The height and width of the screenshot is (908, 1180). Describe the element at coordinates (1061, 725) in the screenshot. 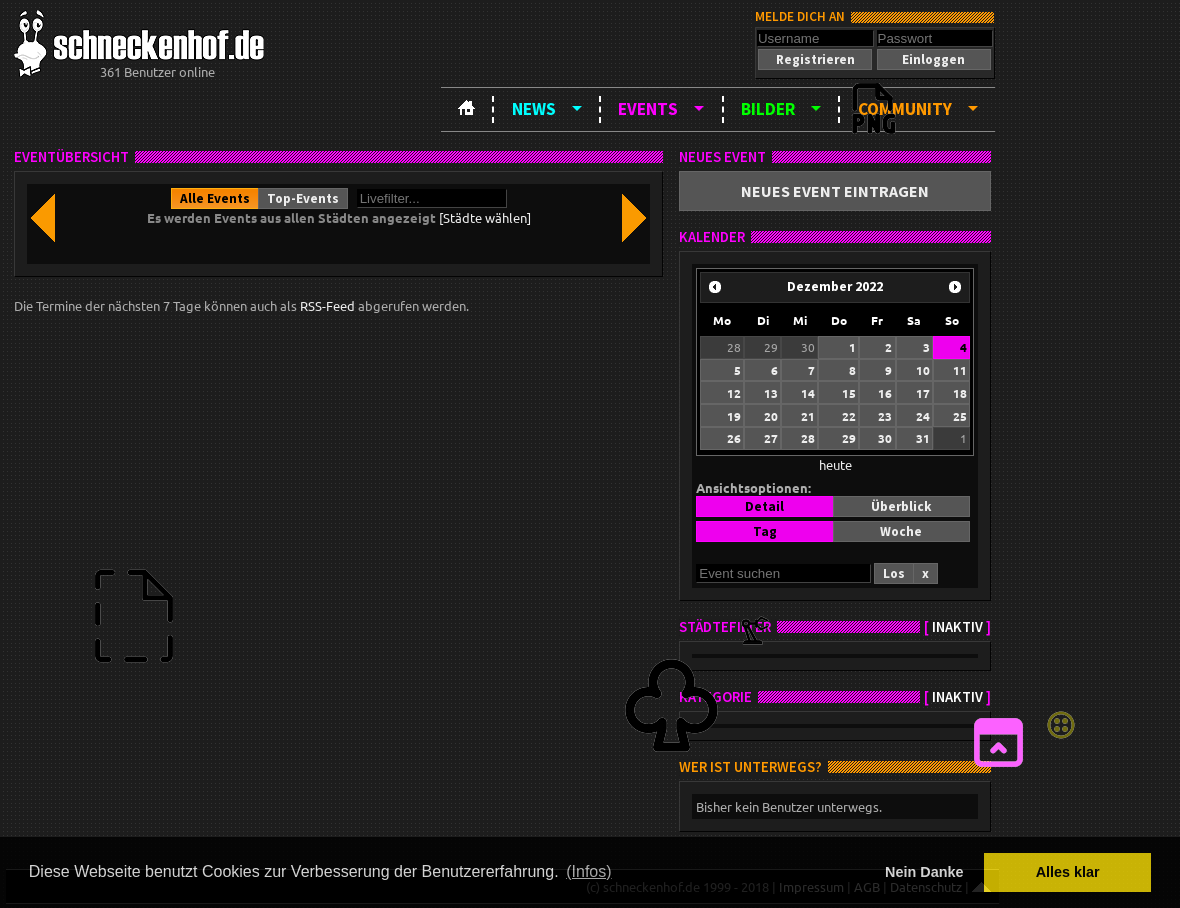

I see `connect to Twilio communication services` at that location.